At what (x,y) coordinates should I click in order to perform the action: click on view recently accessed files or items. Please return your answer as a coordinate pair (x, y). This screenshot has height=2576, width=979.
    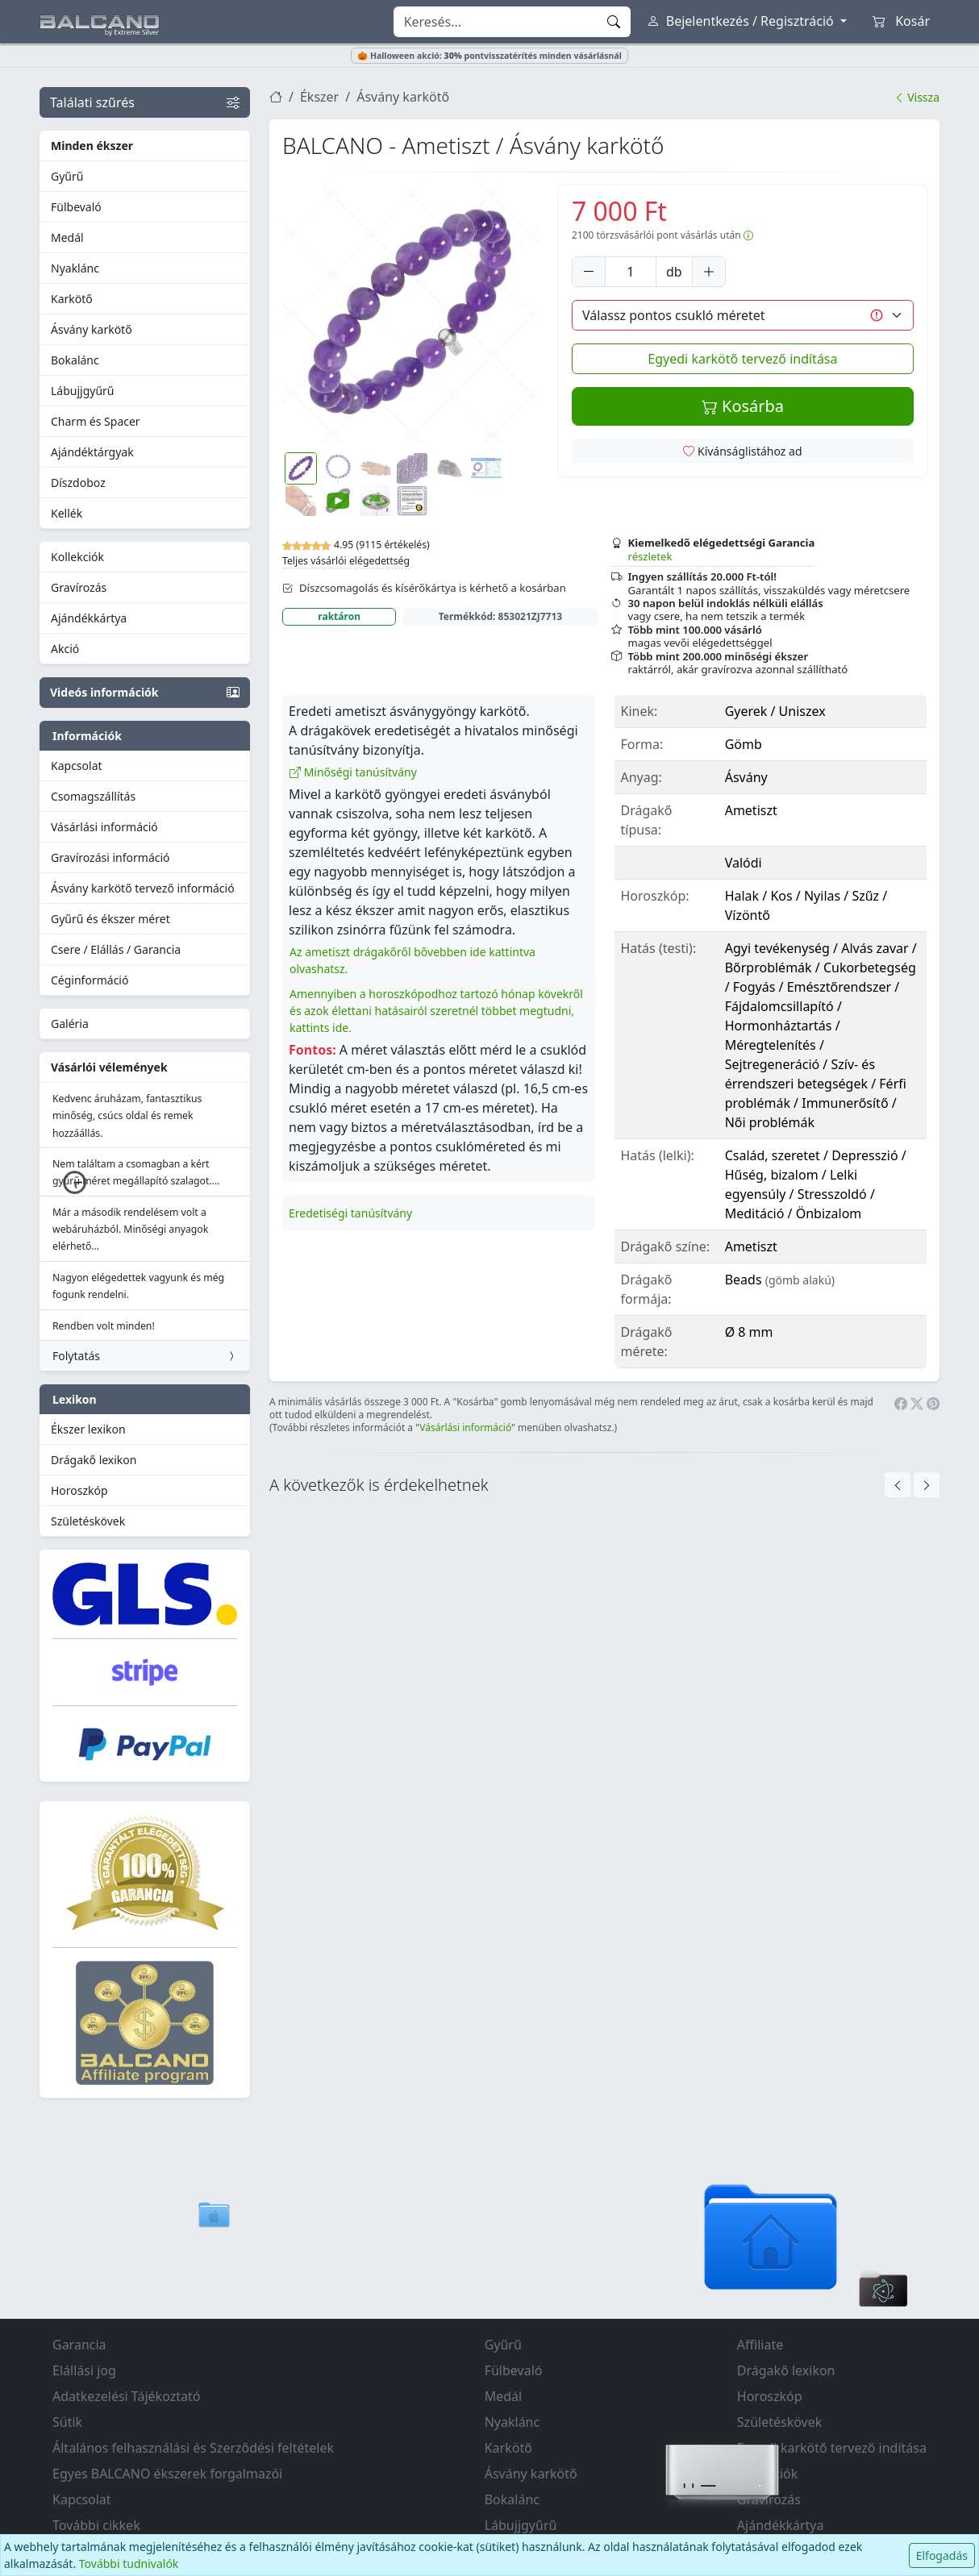
    Looking at the image, I should click on (73, 1181).